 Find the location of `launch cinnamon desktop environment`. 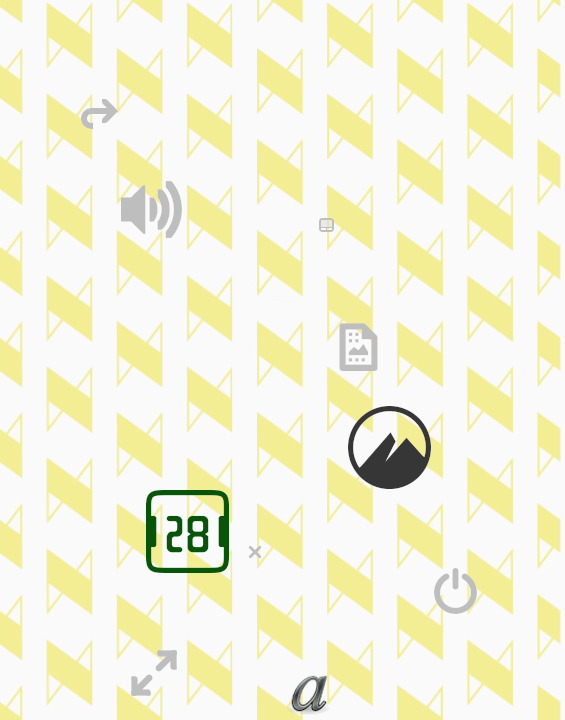

launch cinnamon desktop environment is located at coordinates (389, 447).